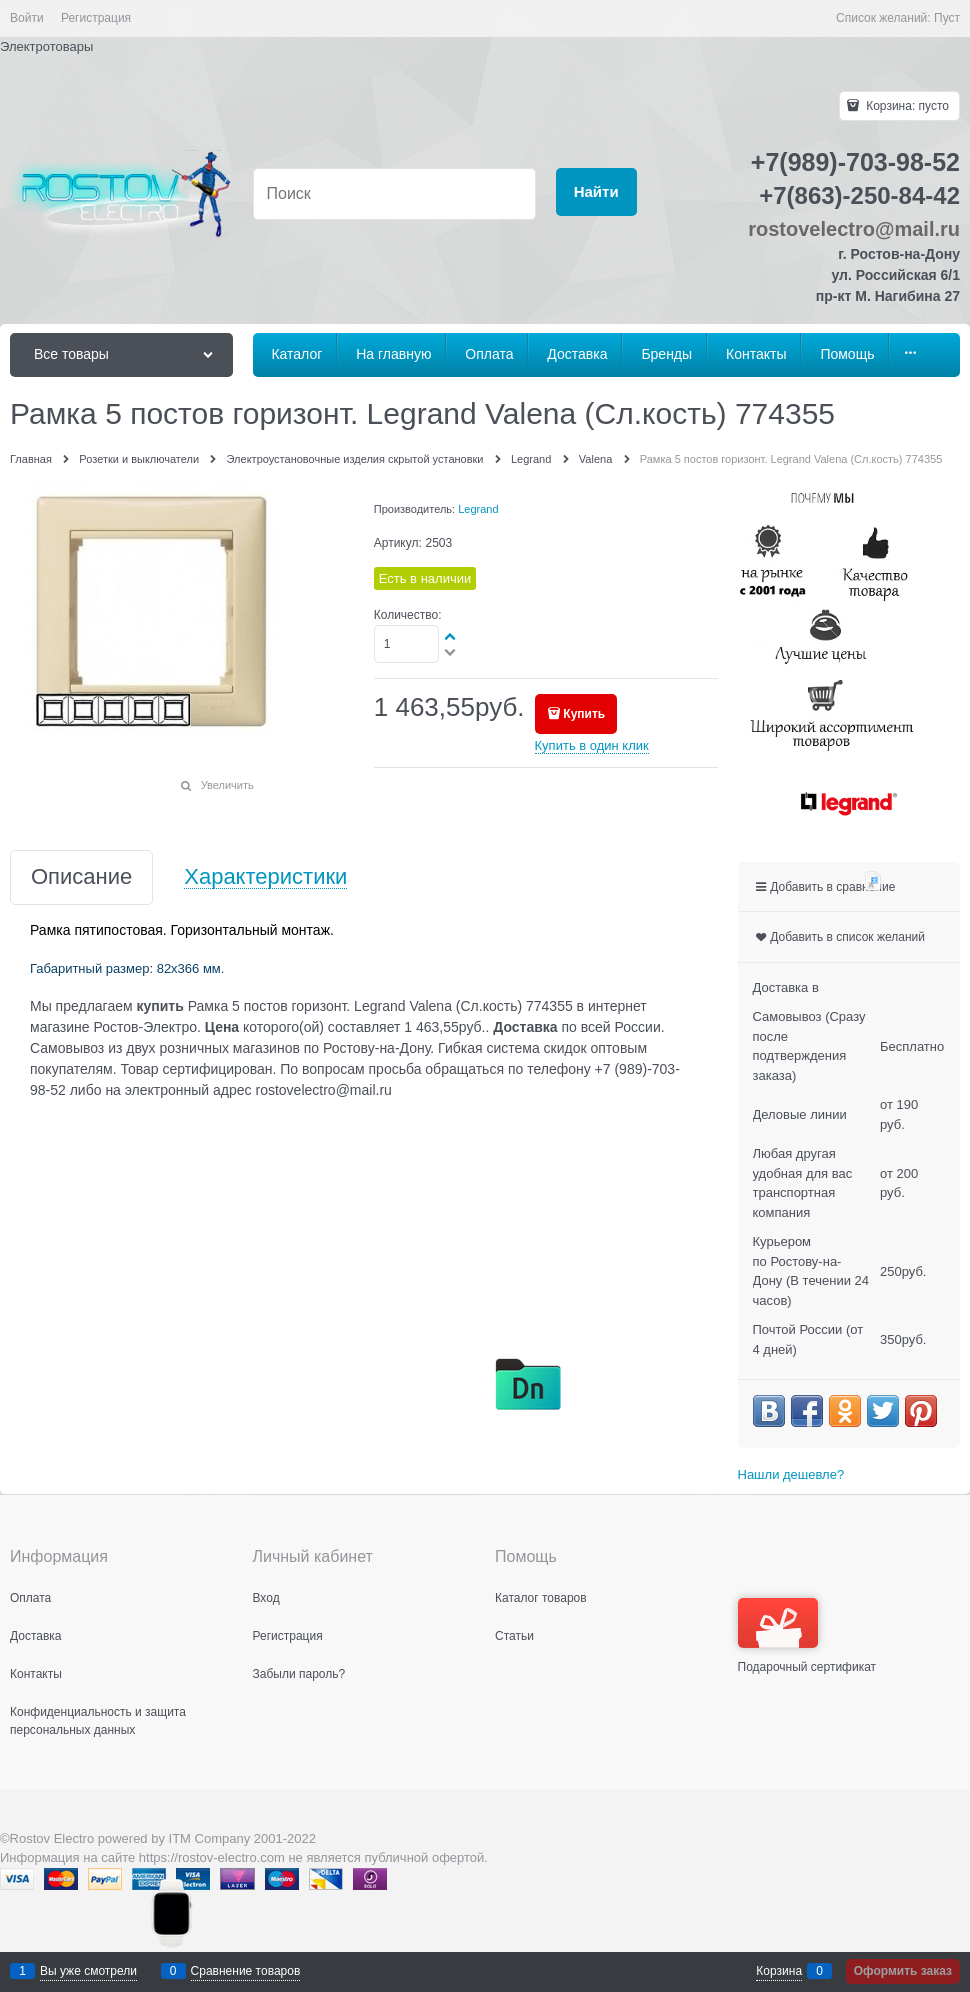 This screenshot has height=1992, width=970. I want to click on apple watch series 5-7 device icon, so click(171, 1913).